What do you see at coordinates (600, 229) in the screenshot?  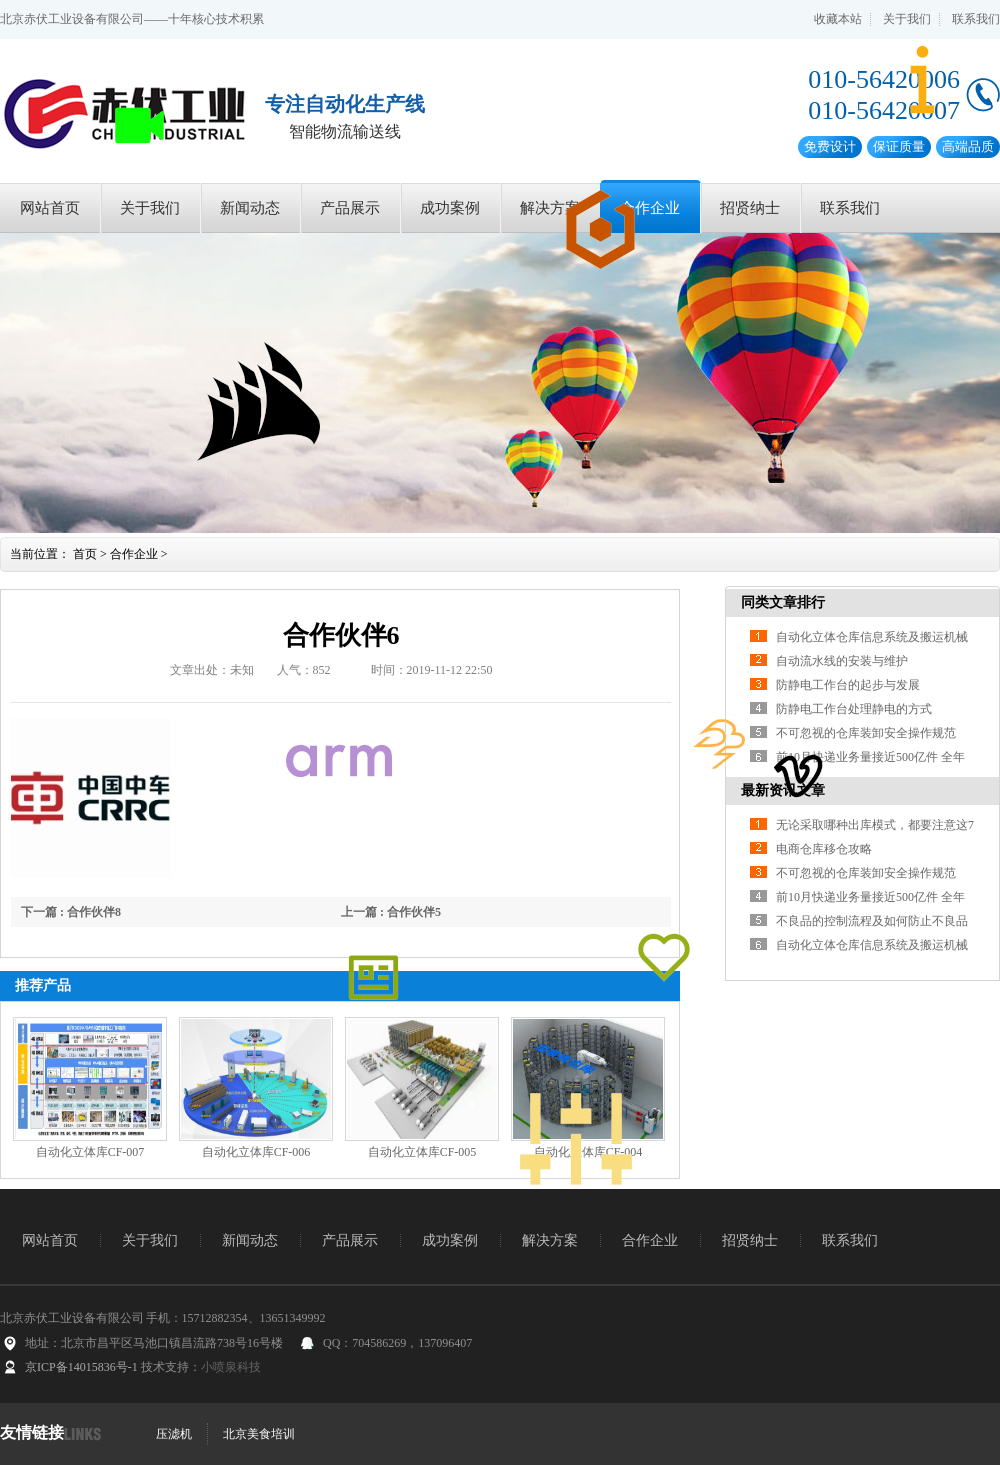 I see `babylon.js official logo` at bounding box center [600, 229].